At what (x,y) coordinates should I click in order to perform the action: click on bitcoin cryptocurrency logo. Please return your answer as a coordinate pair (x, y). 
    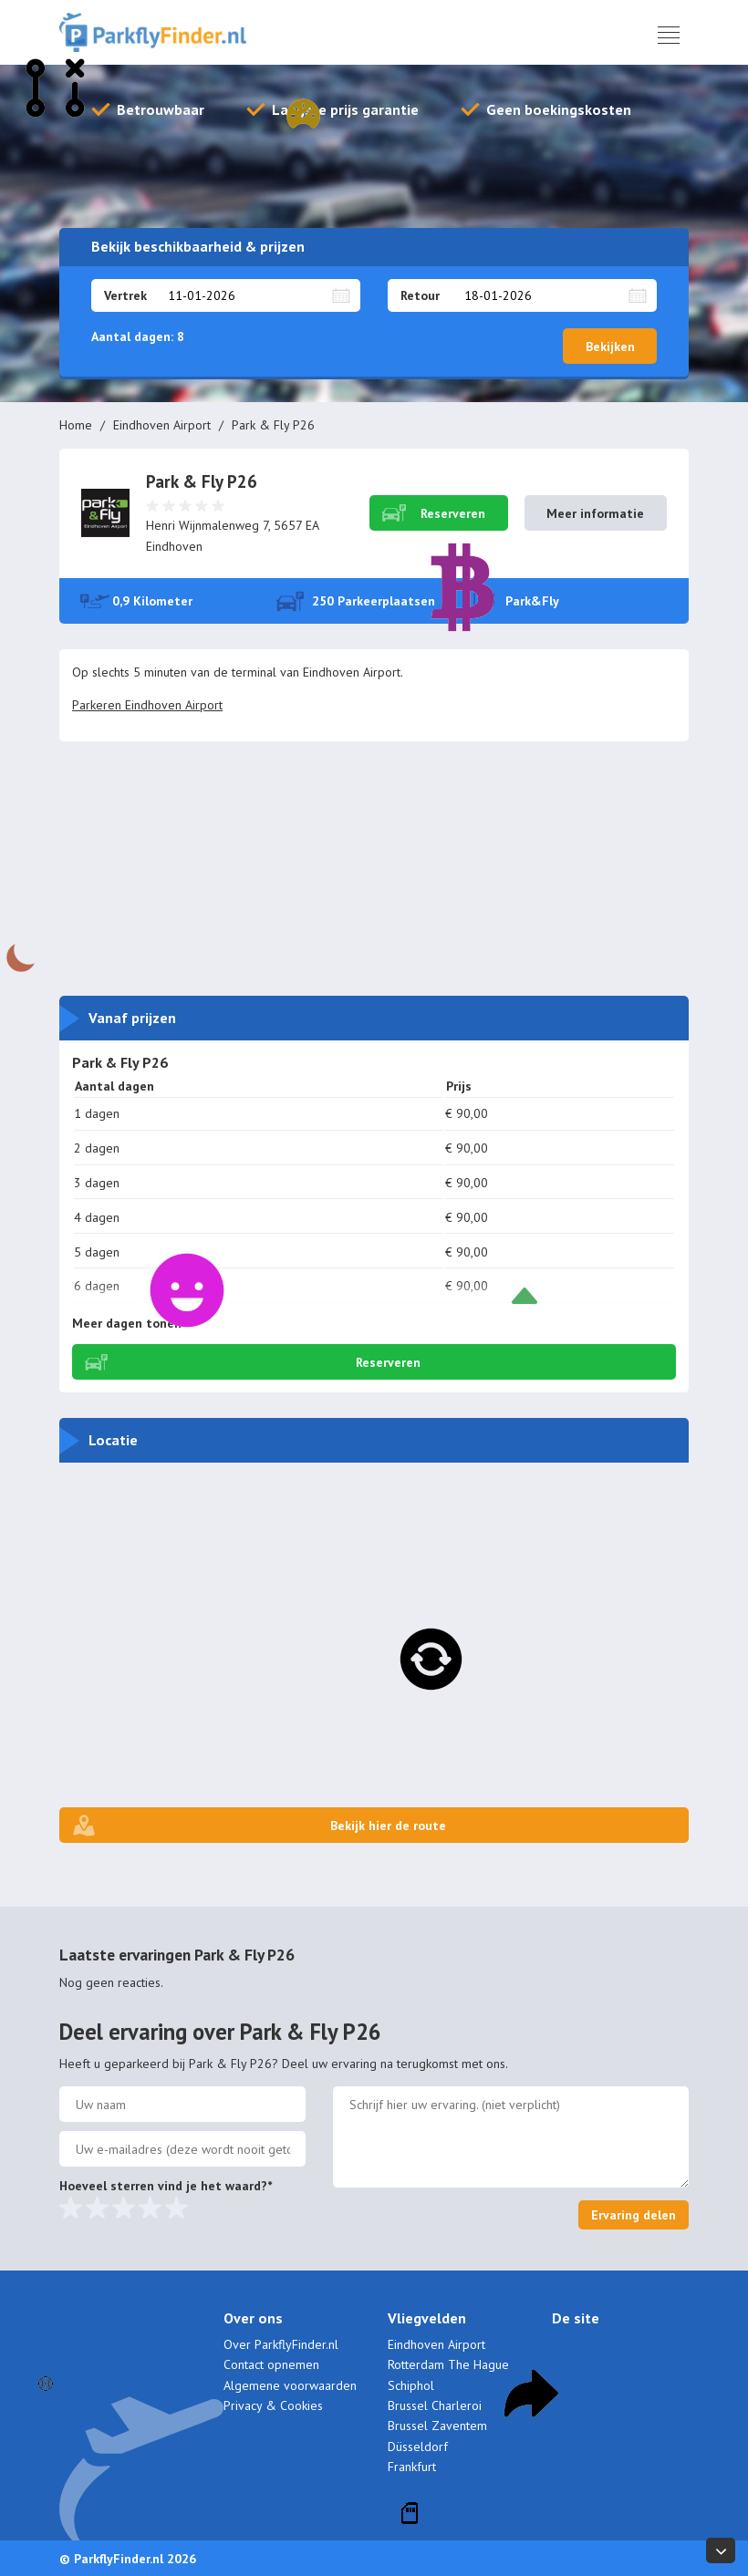
    Looking at the image, I should click on (462, 587).